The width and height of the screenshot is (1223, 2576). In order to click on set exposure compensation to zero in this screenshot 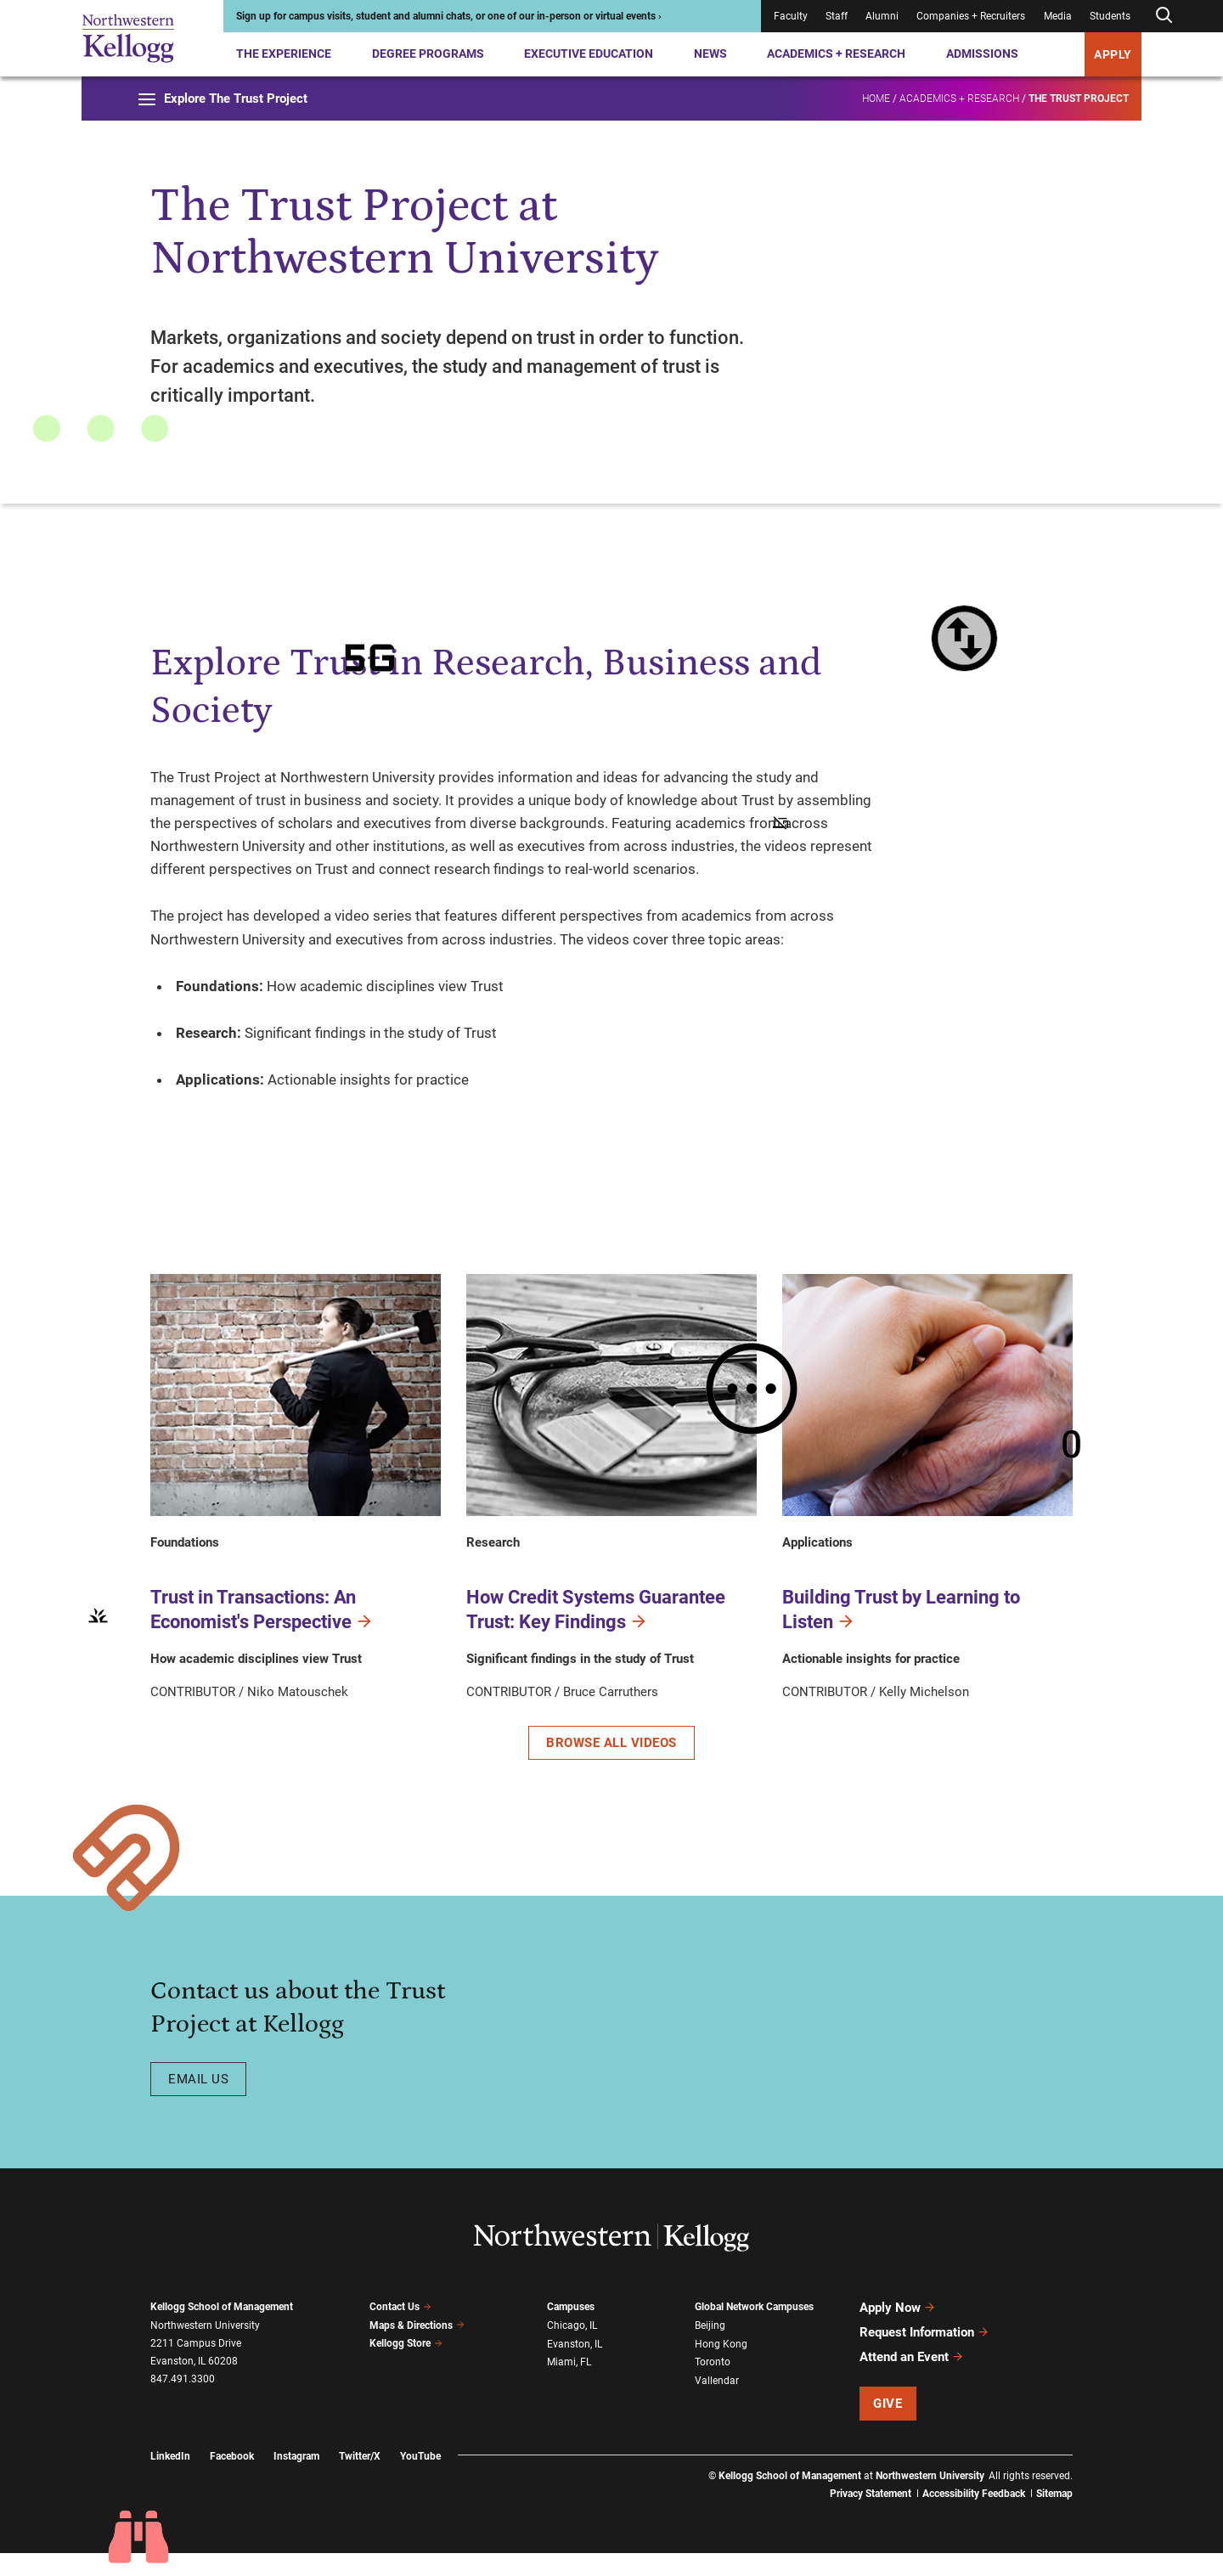, I will do `click(1071, 1445)`.